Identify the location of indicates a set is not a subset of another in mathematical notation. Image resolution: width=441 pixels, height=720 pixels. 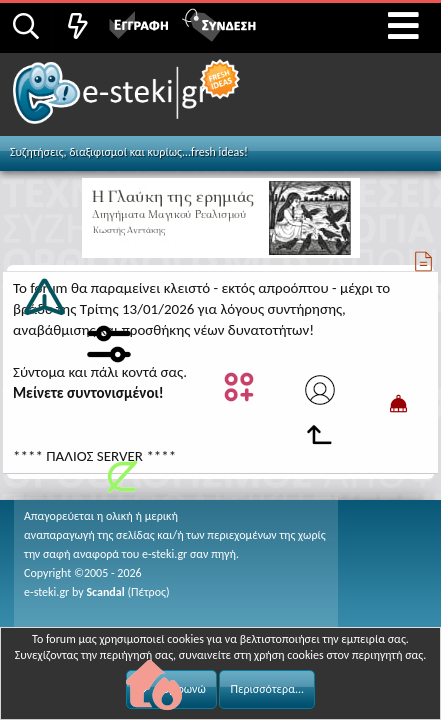
(122, 476).